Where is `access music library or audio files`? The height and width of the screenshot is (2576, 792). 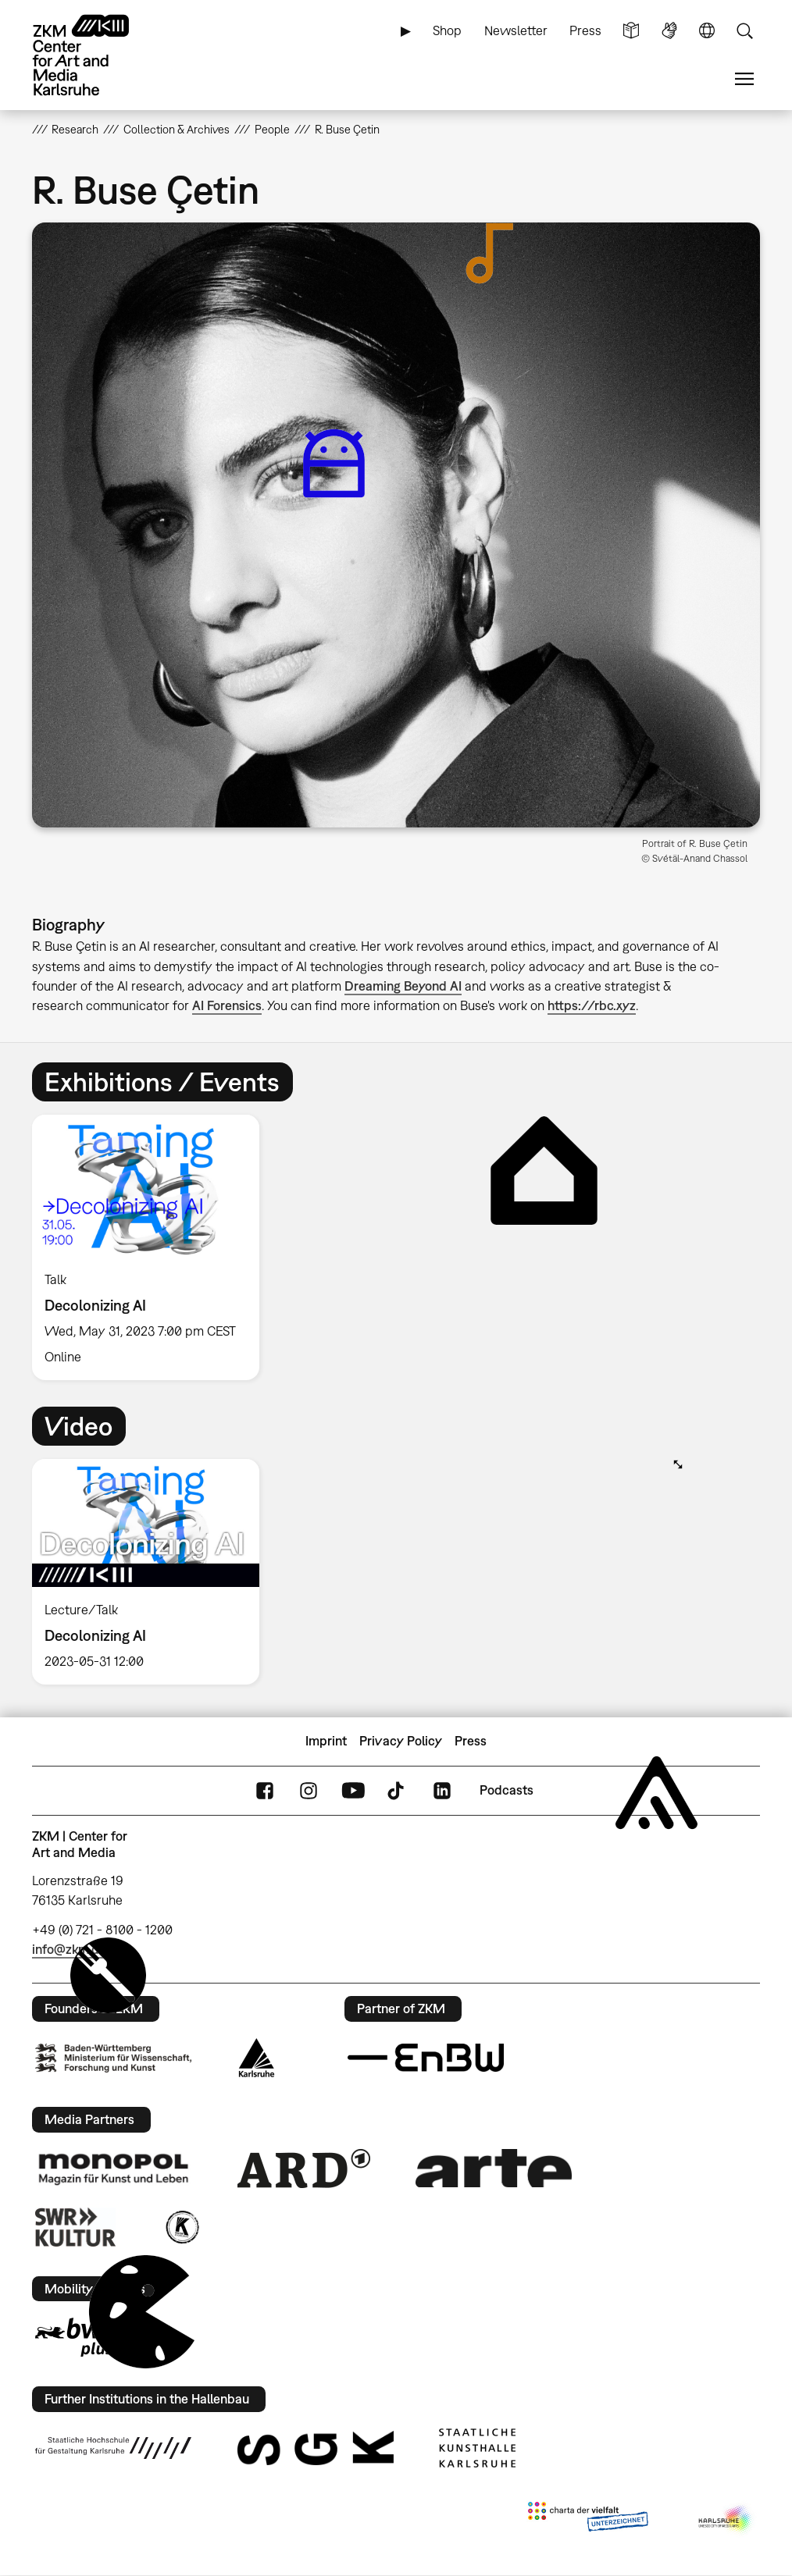 access music library or audio files is located at coordinates (486, 253).